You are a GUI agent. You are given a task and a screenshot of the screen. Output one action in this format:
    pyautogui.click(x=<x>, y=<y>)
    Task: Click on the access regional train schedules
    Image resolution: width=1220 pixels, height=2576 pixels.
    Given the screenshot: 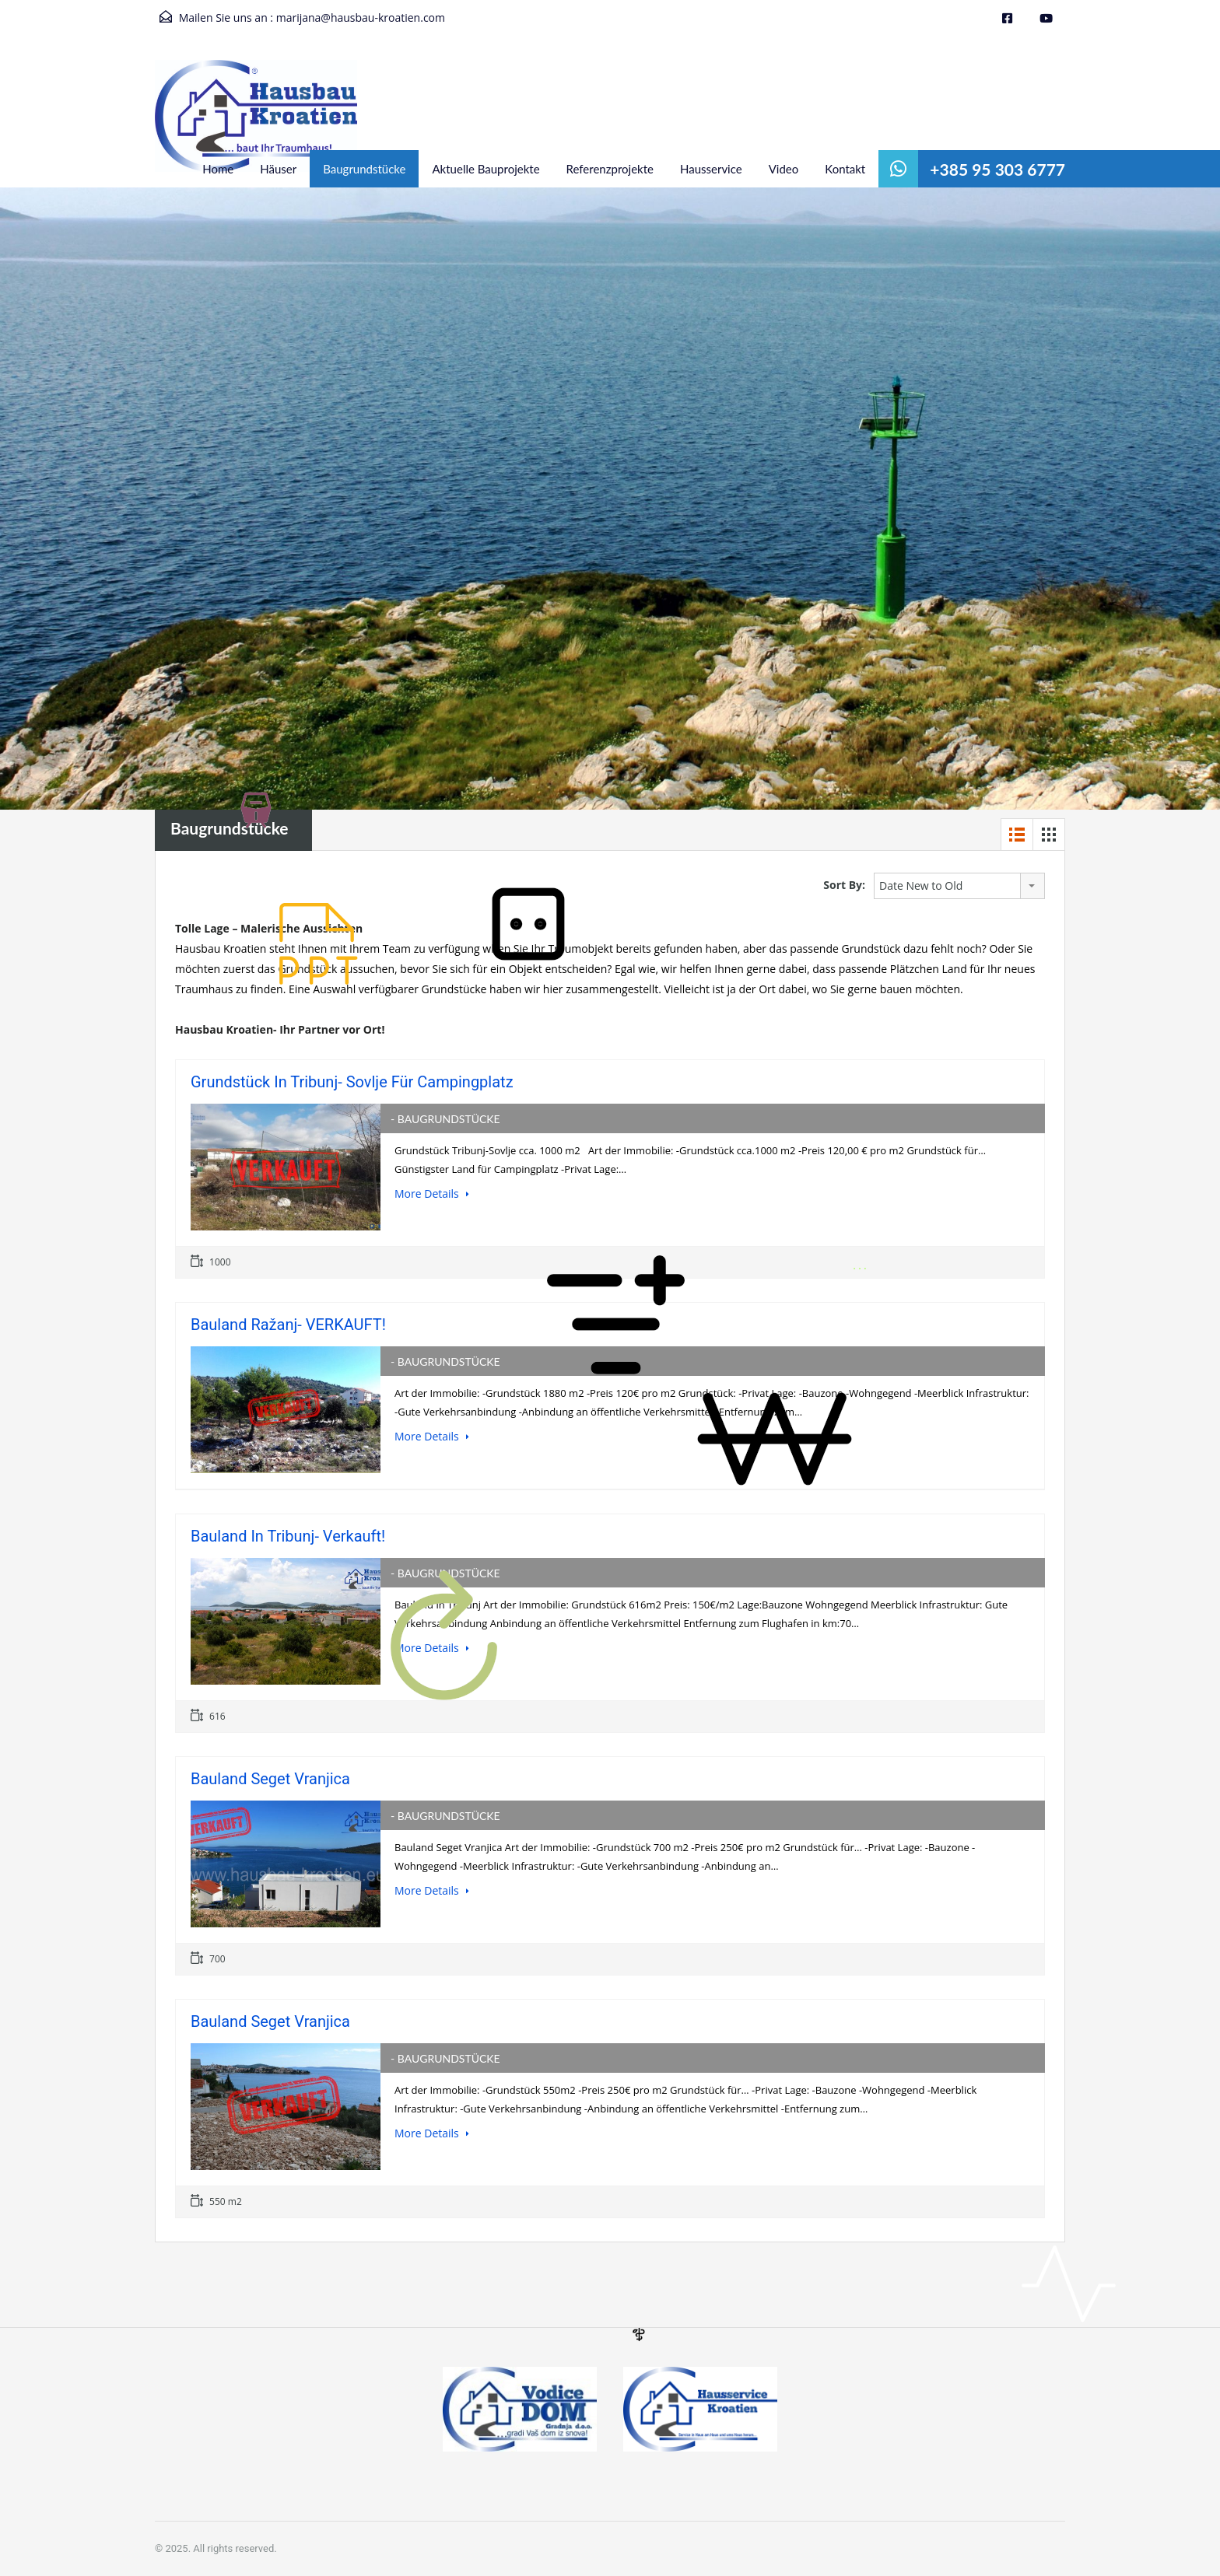 What is the action you would take?
    pyautogui.click(x=256, y=809)
    